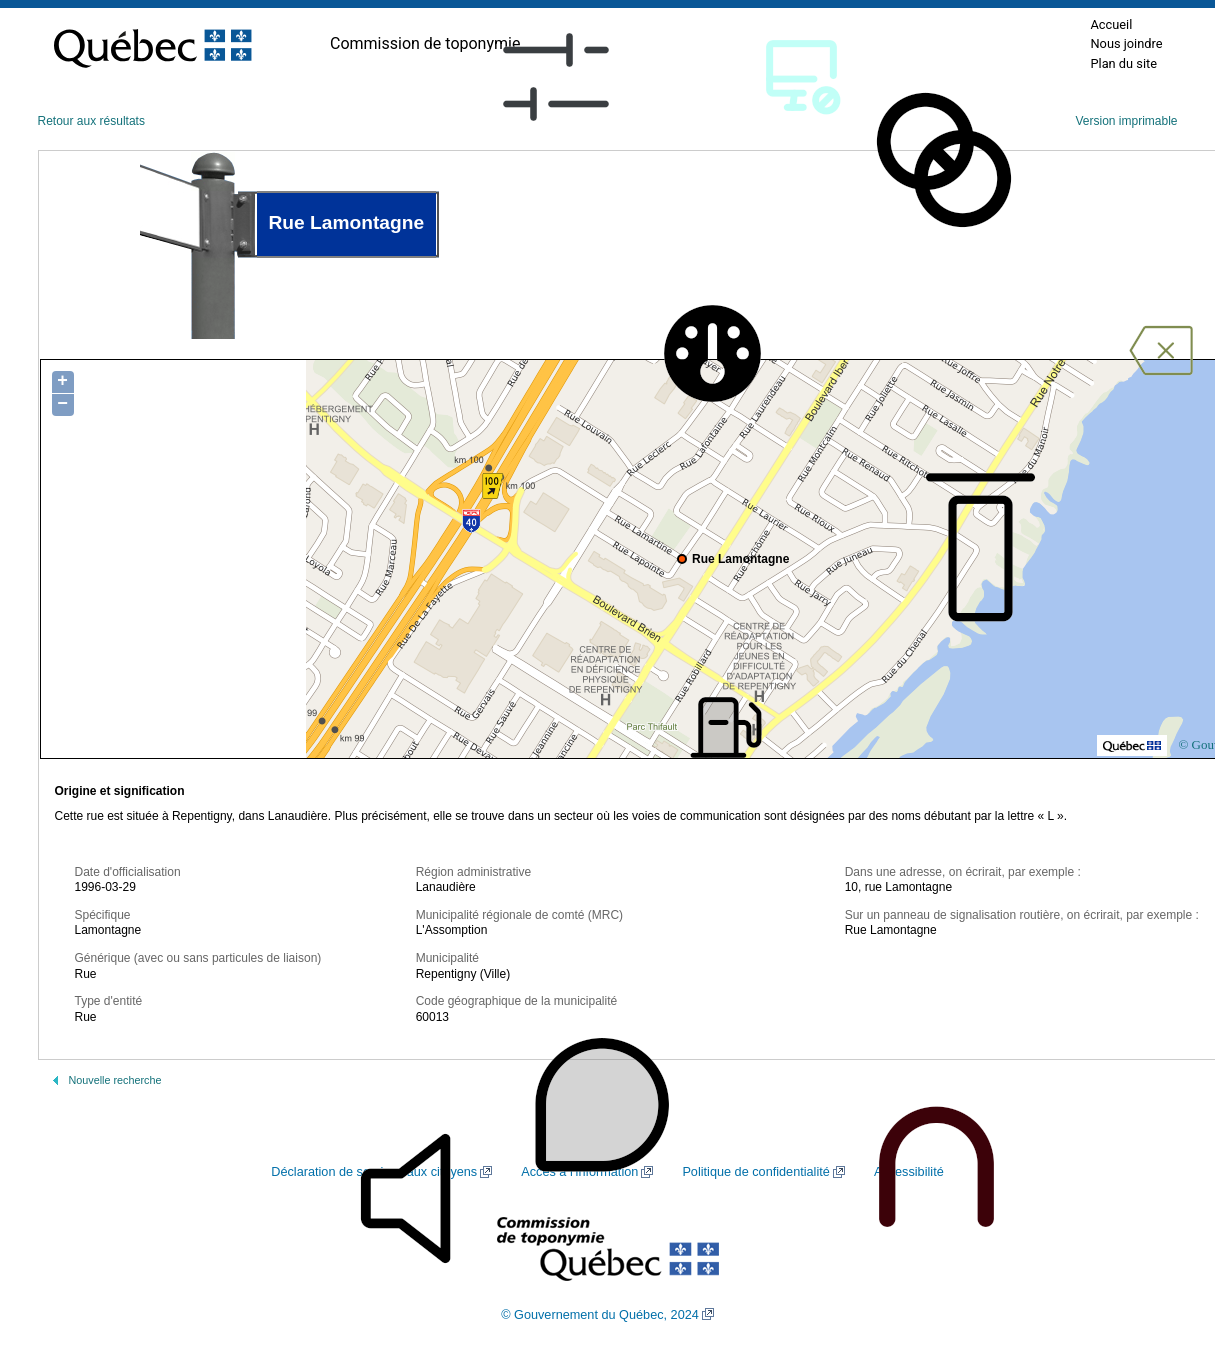  What do you see at coordinates (801, 75) in the screenshot?
I see `cancel or disconnect from desktop computer` at bounding box center [801, 75].